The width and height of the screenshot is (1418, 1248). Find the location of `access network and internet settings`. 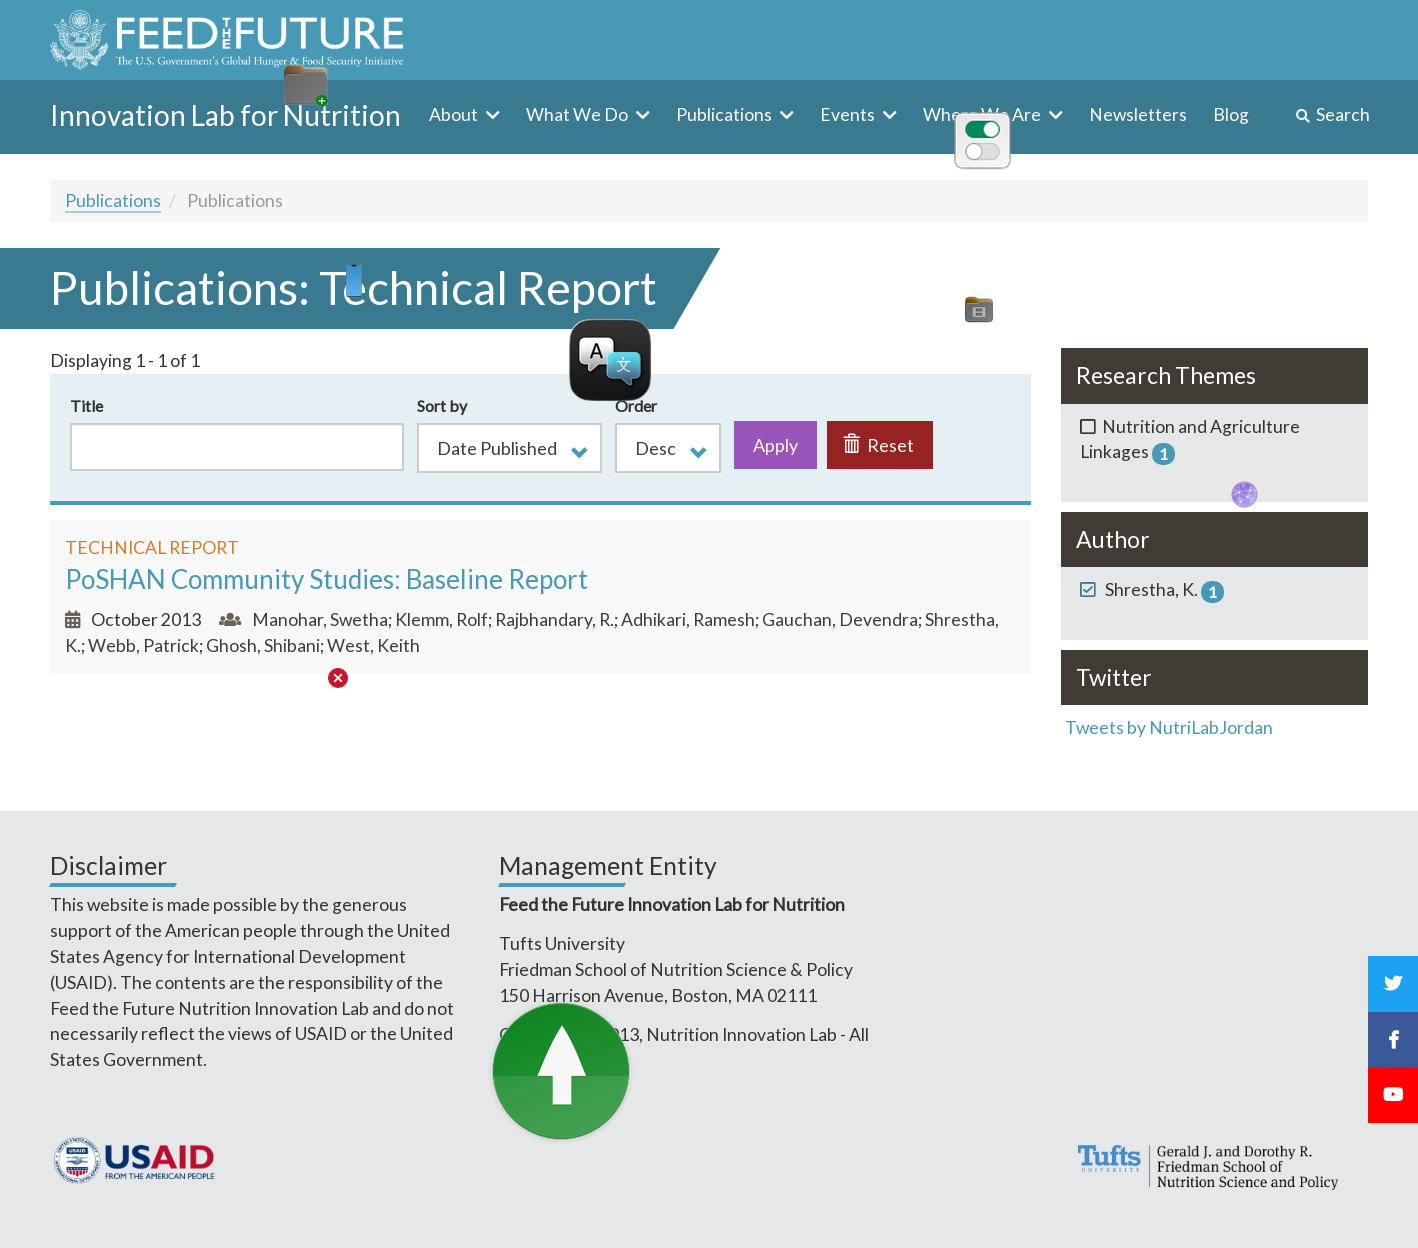

access network and internet settings is located at coordinates (1244, 494).